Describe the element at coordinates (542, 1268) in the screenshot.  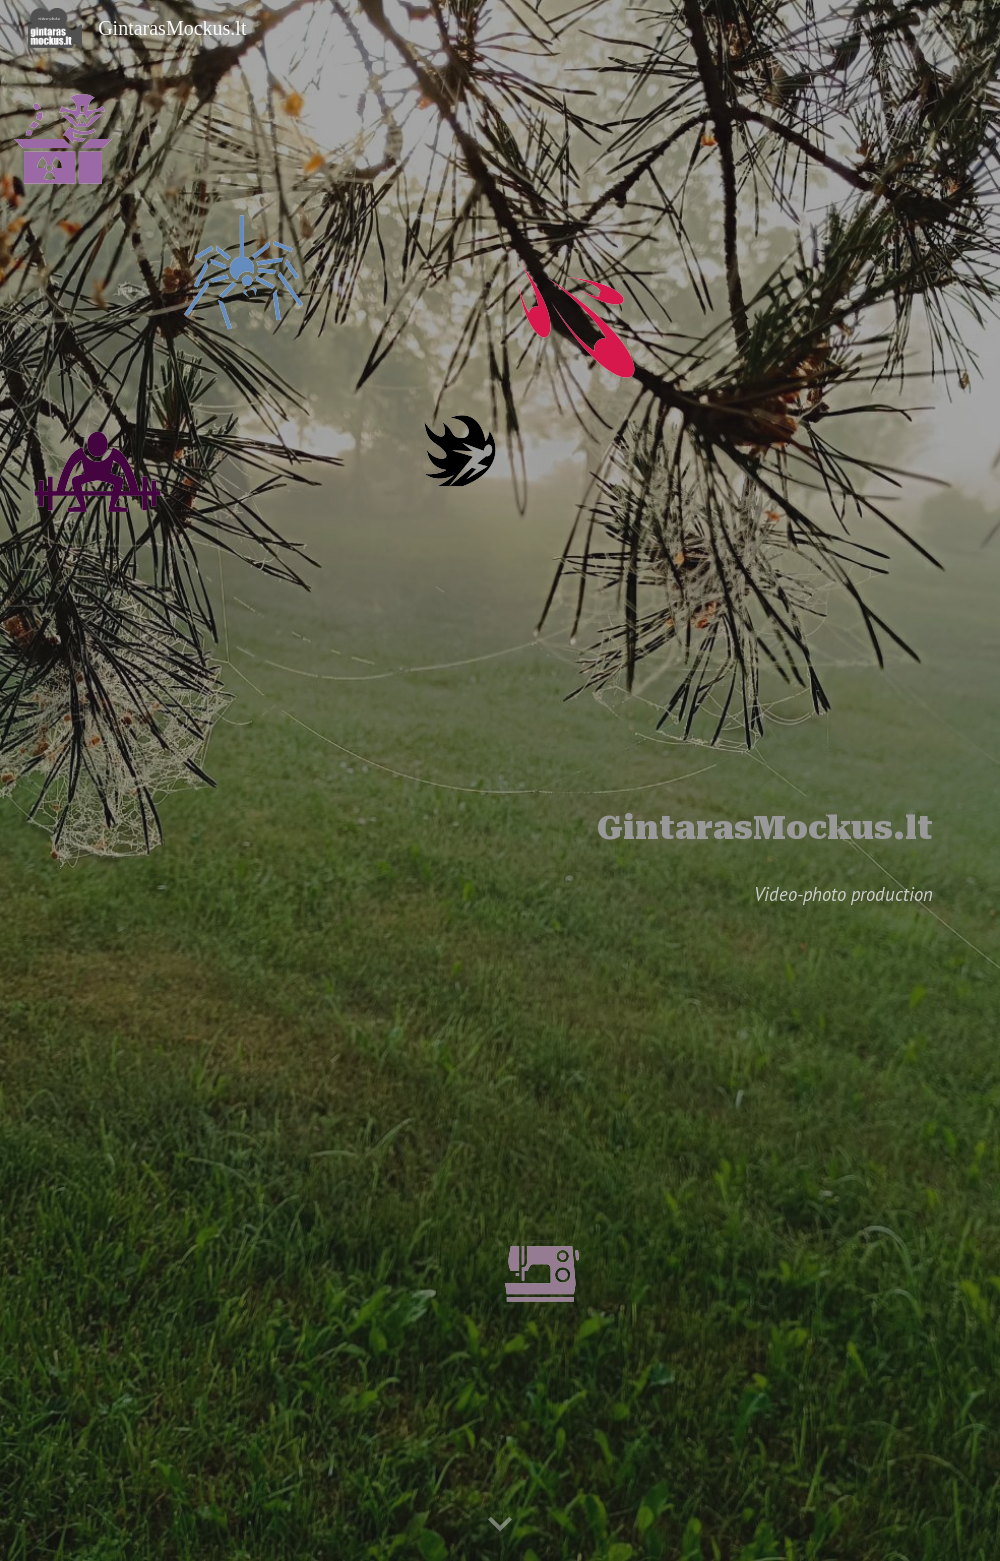
I see `access sewing or crafting tools` at that location.